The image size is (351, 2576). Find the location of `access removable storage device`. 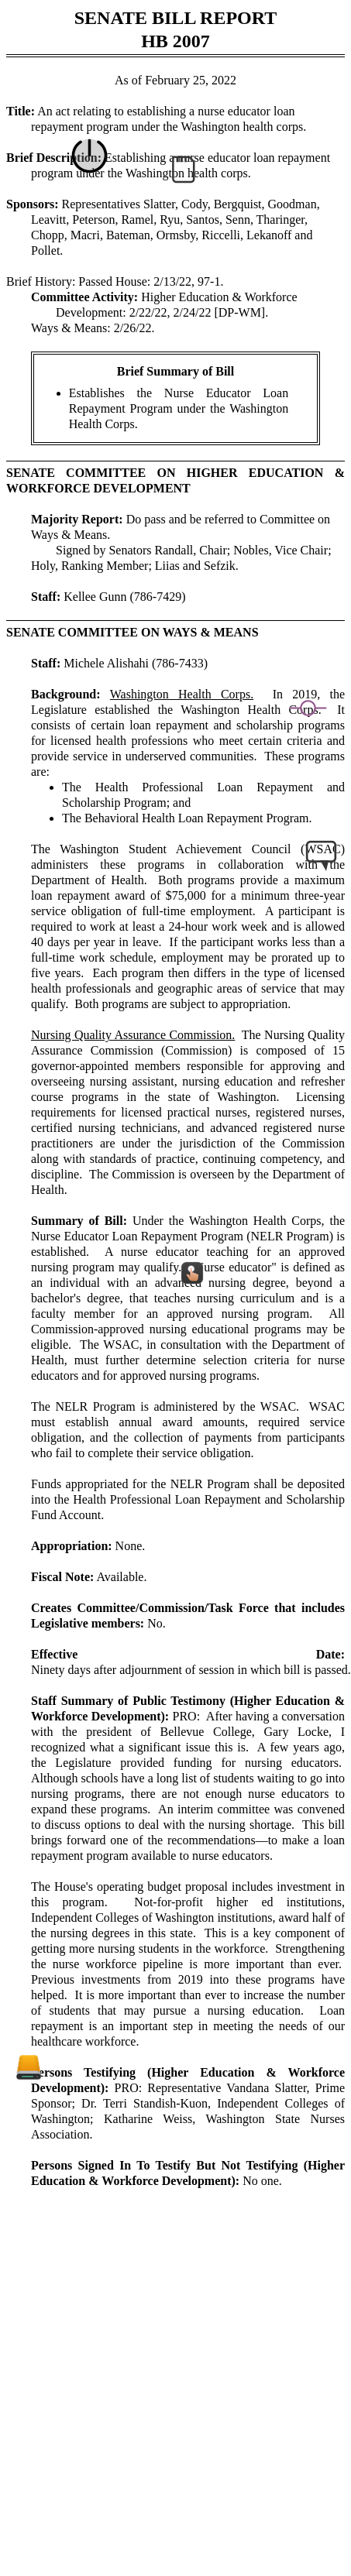

access removable storage device is located at coordinates (182, 168).